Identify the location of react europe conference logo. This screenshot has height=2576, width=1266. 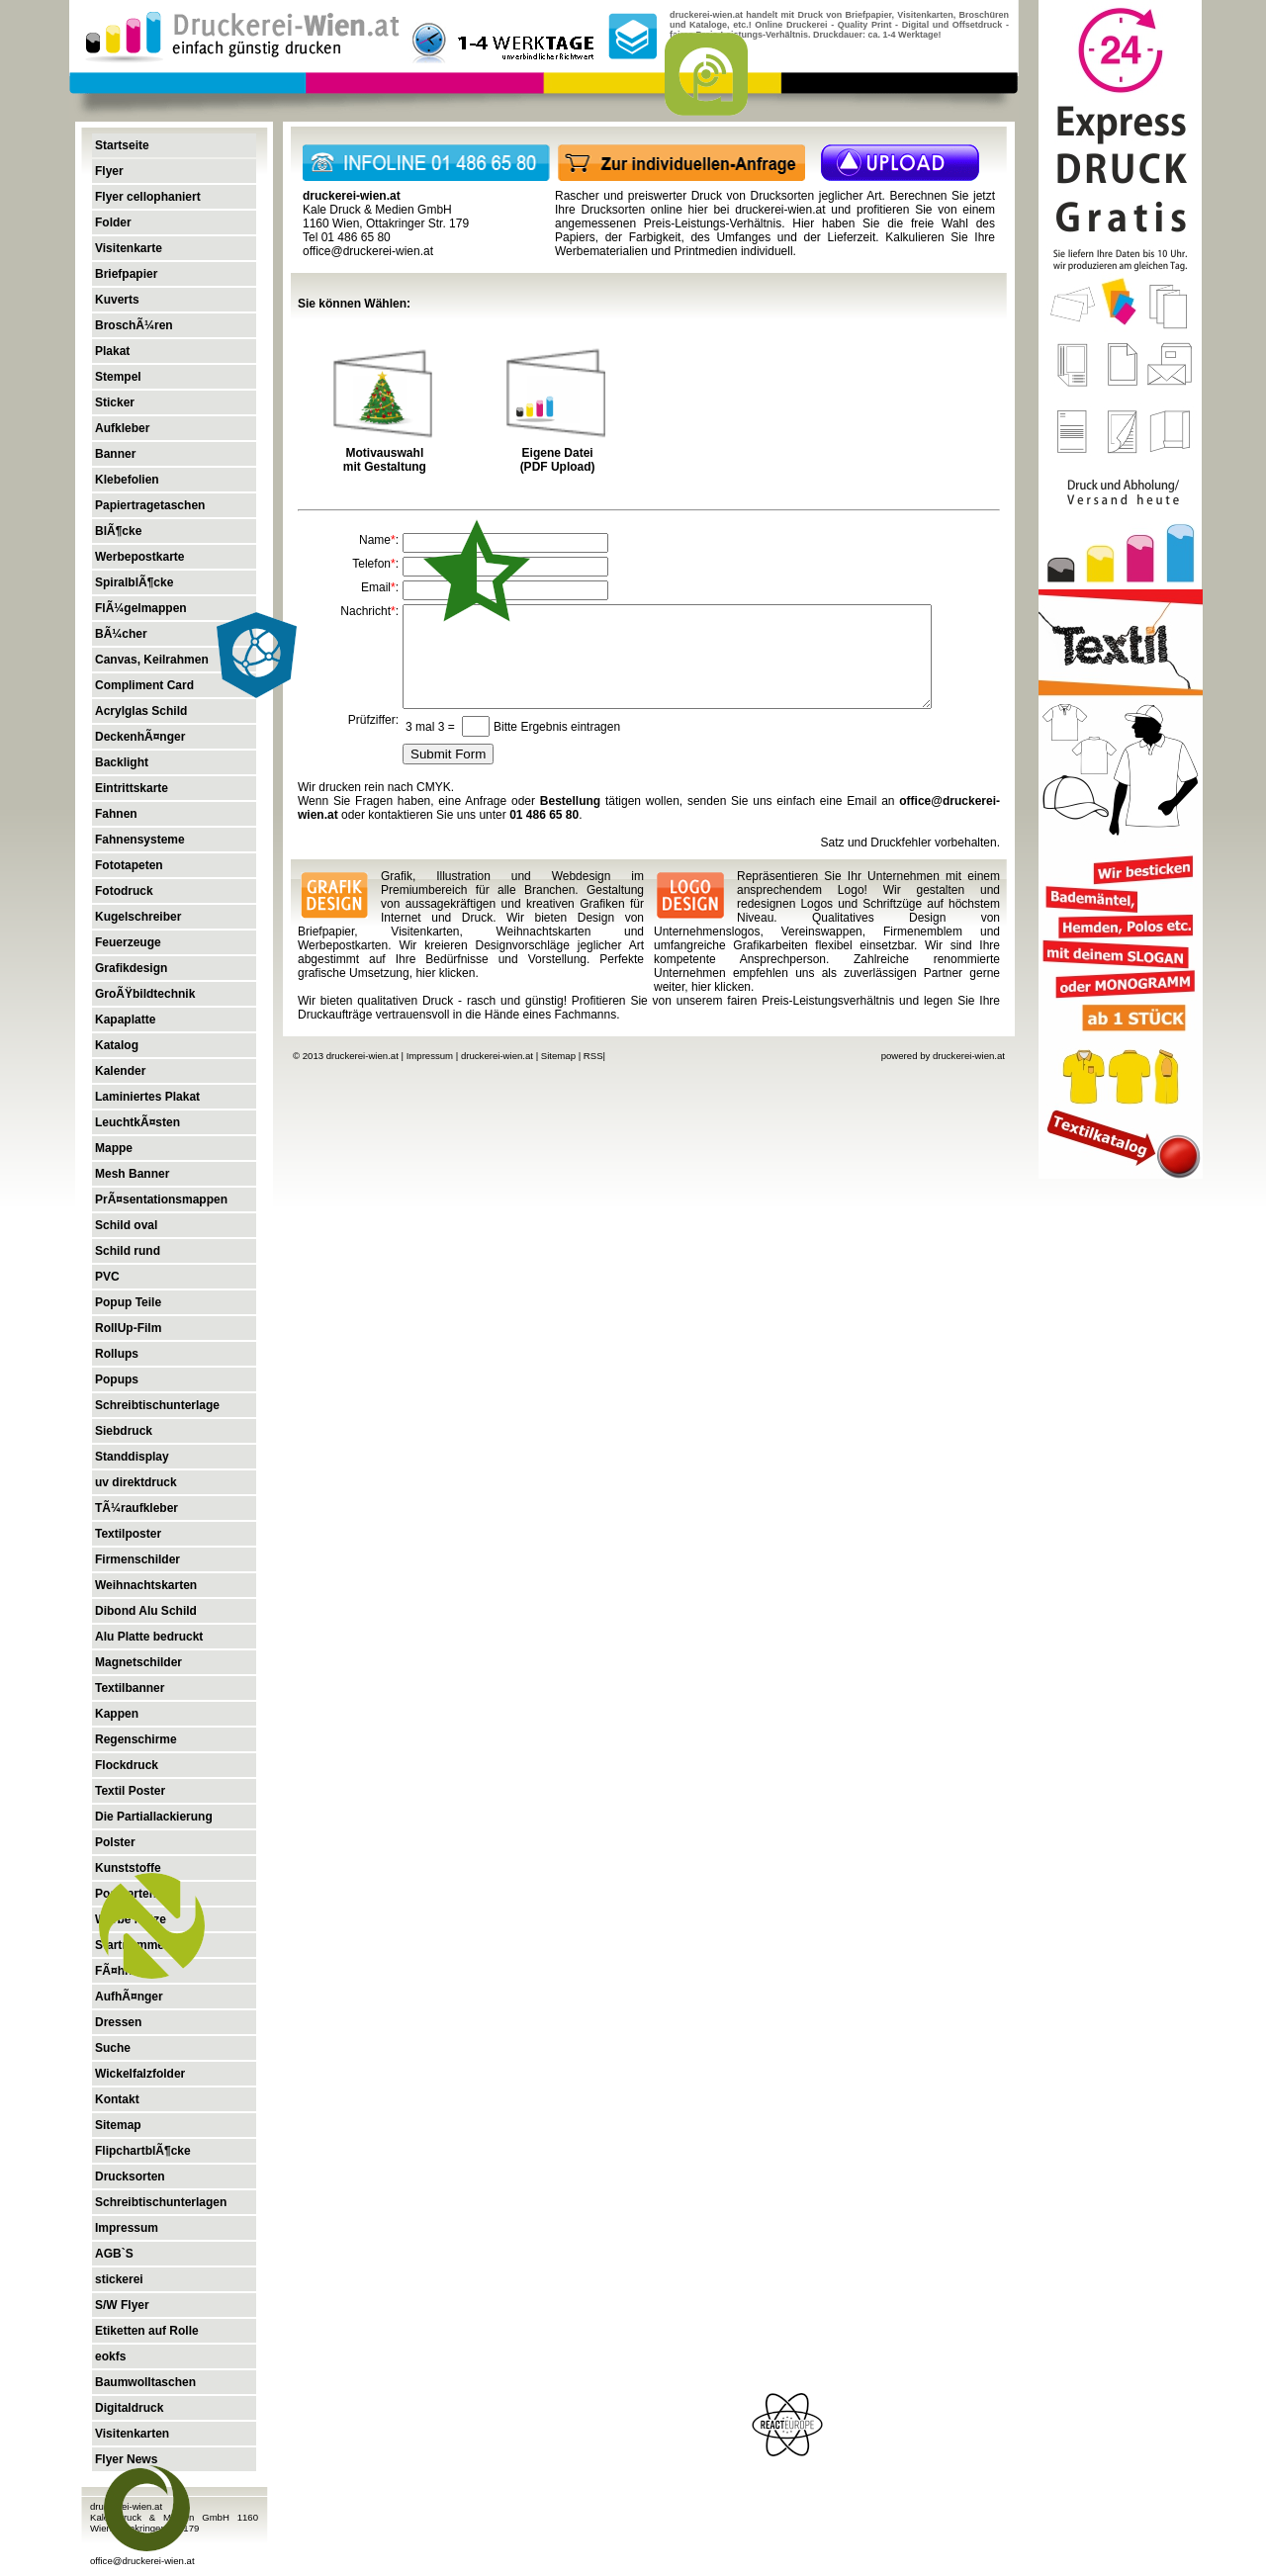
(787, 2425).